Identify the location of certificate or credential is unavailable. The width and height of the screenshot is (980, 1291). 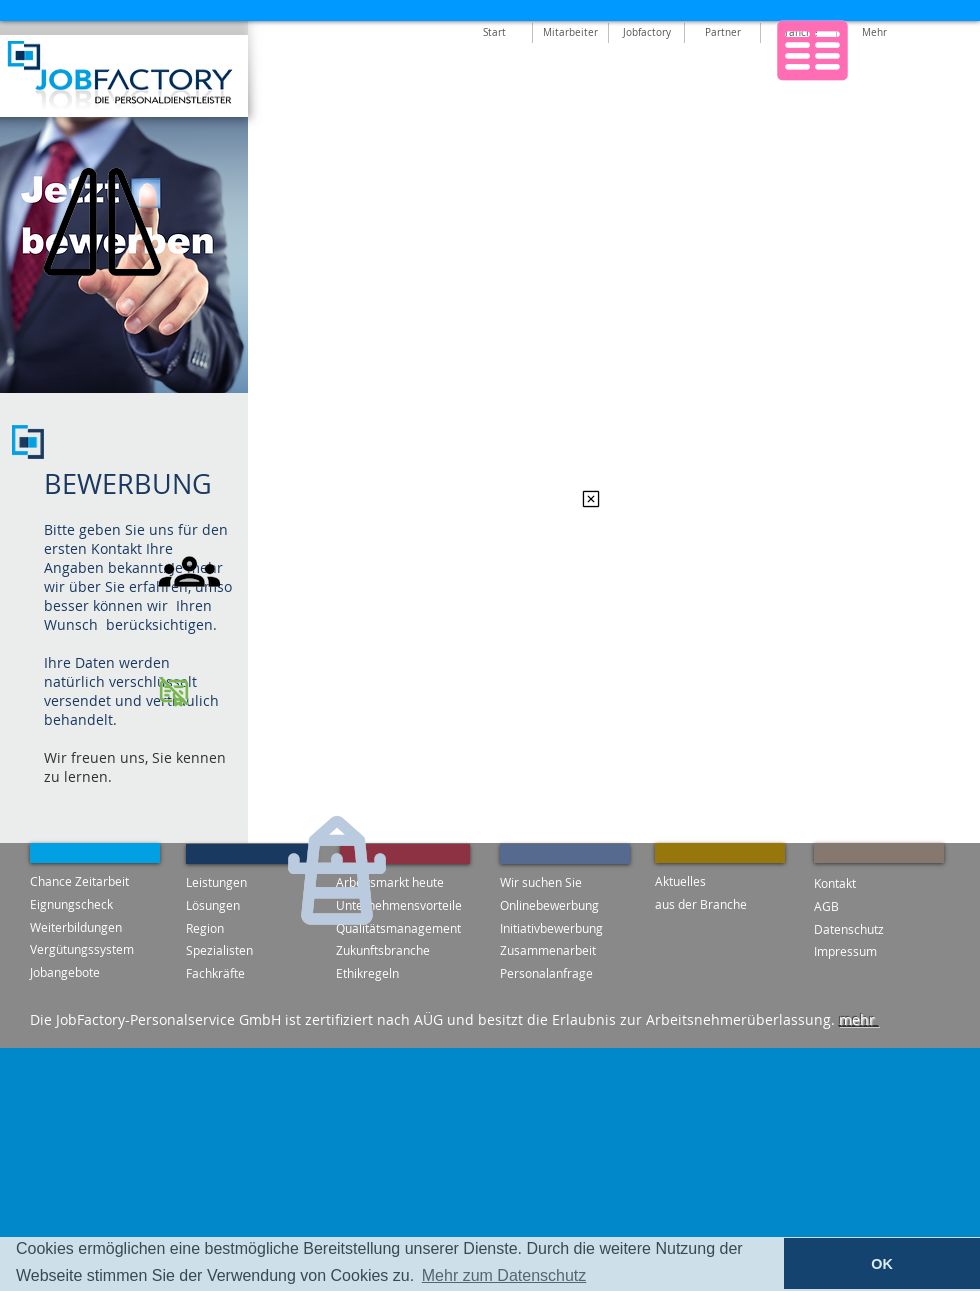
(174, 691).